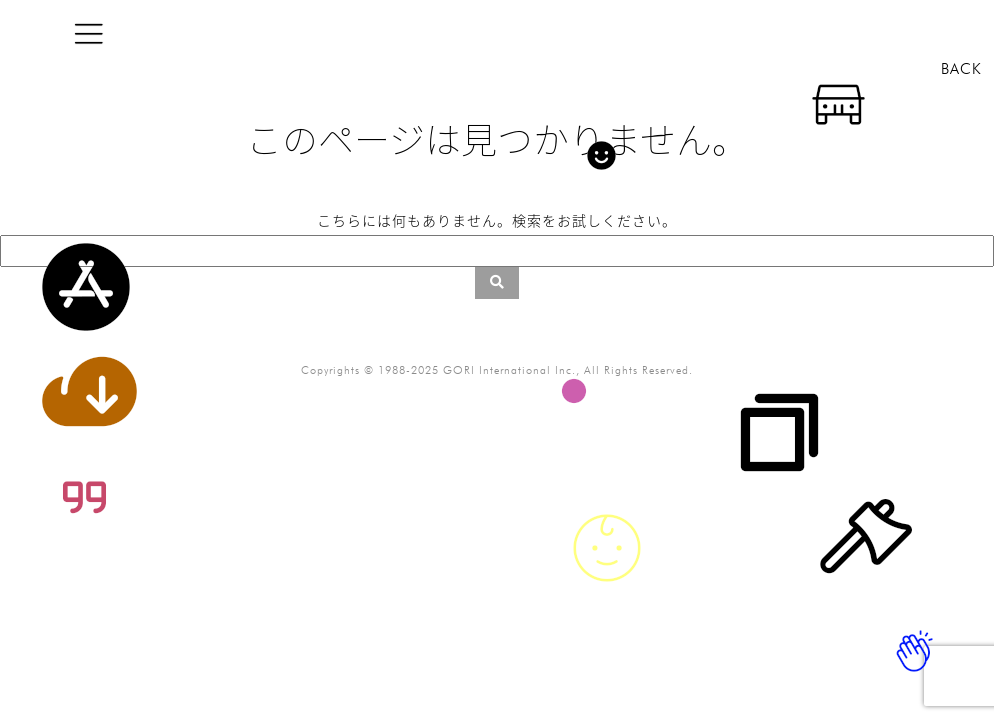 The width and height of the screenshot is (994, 720). I want to click on select jeep or off-road vehicle type, so click(838, 105).